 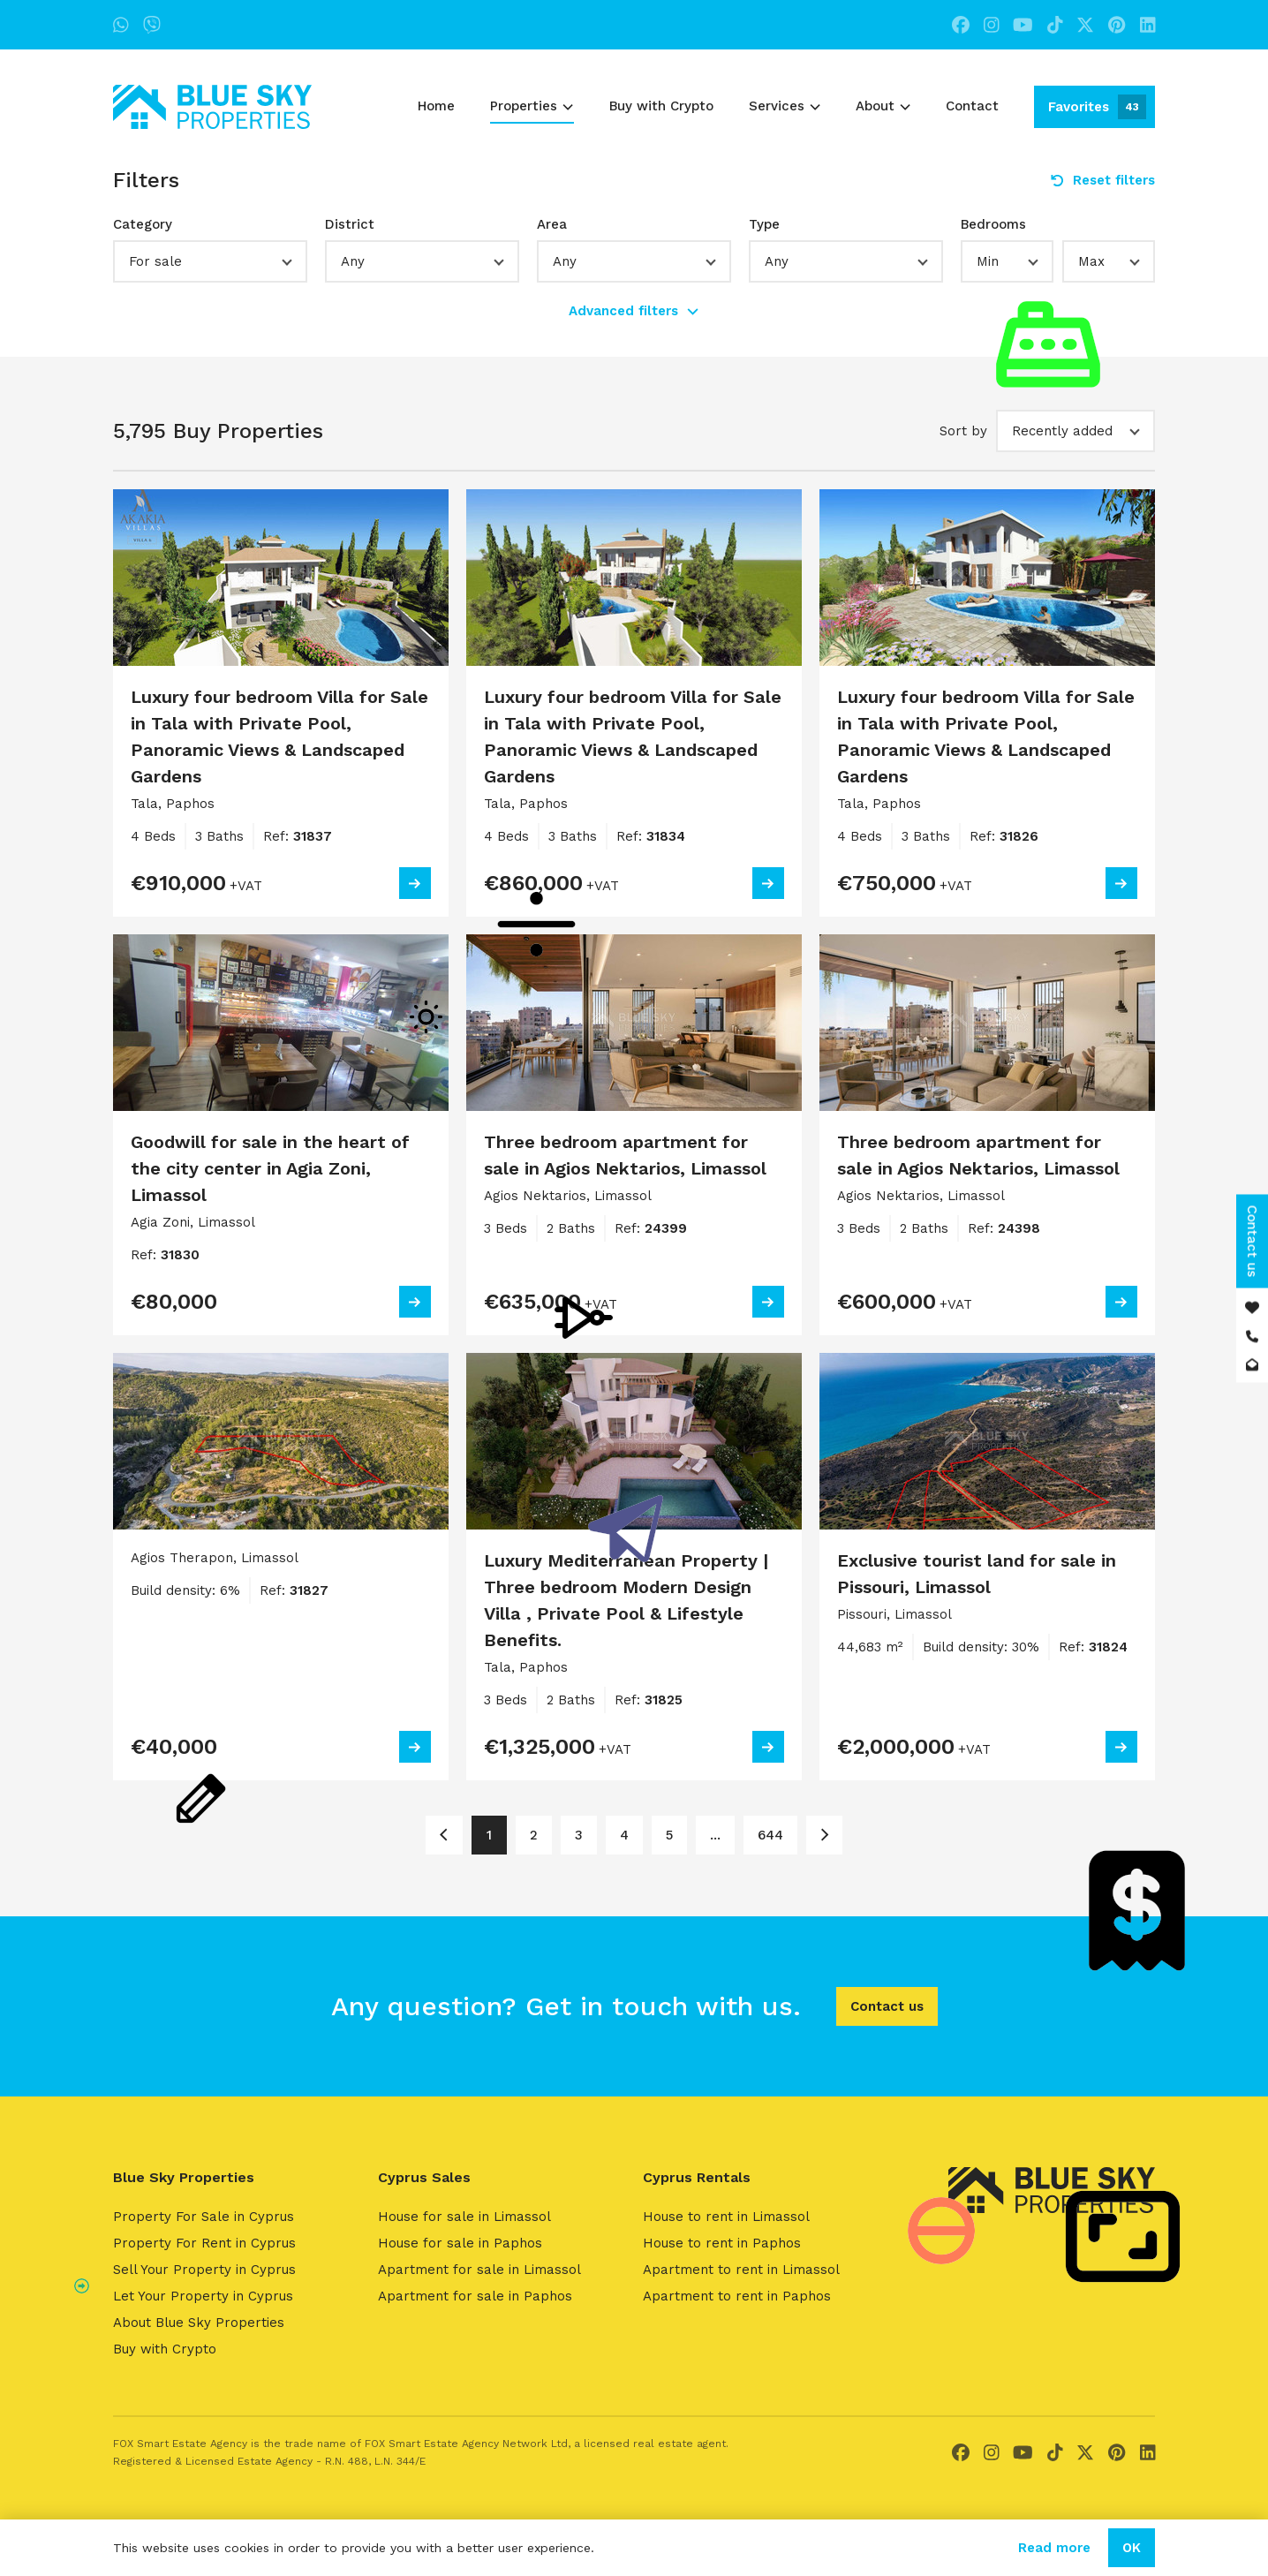 I want to click on view payment receipt, so click(x=1136, y=1910).